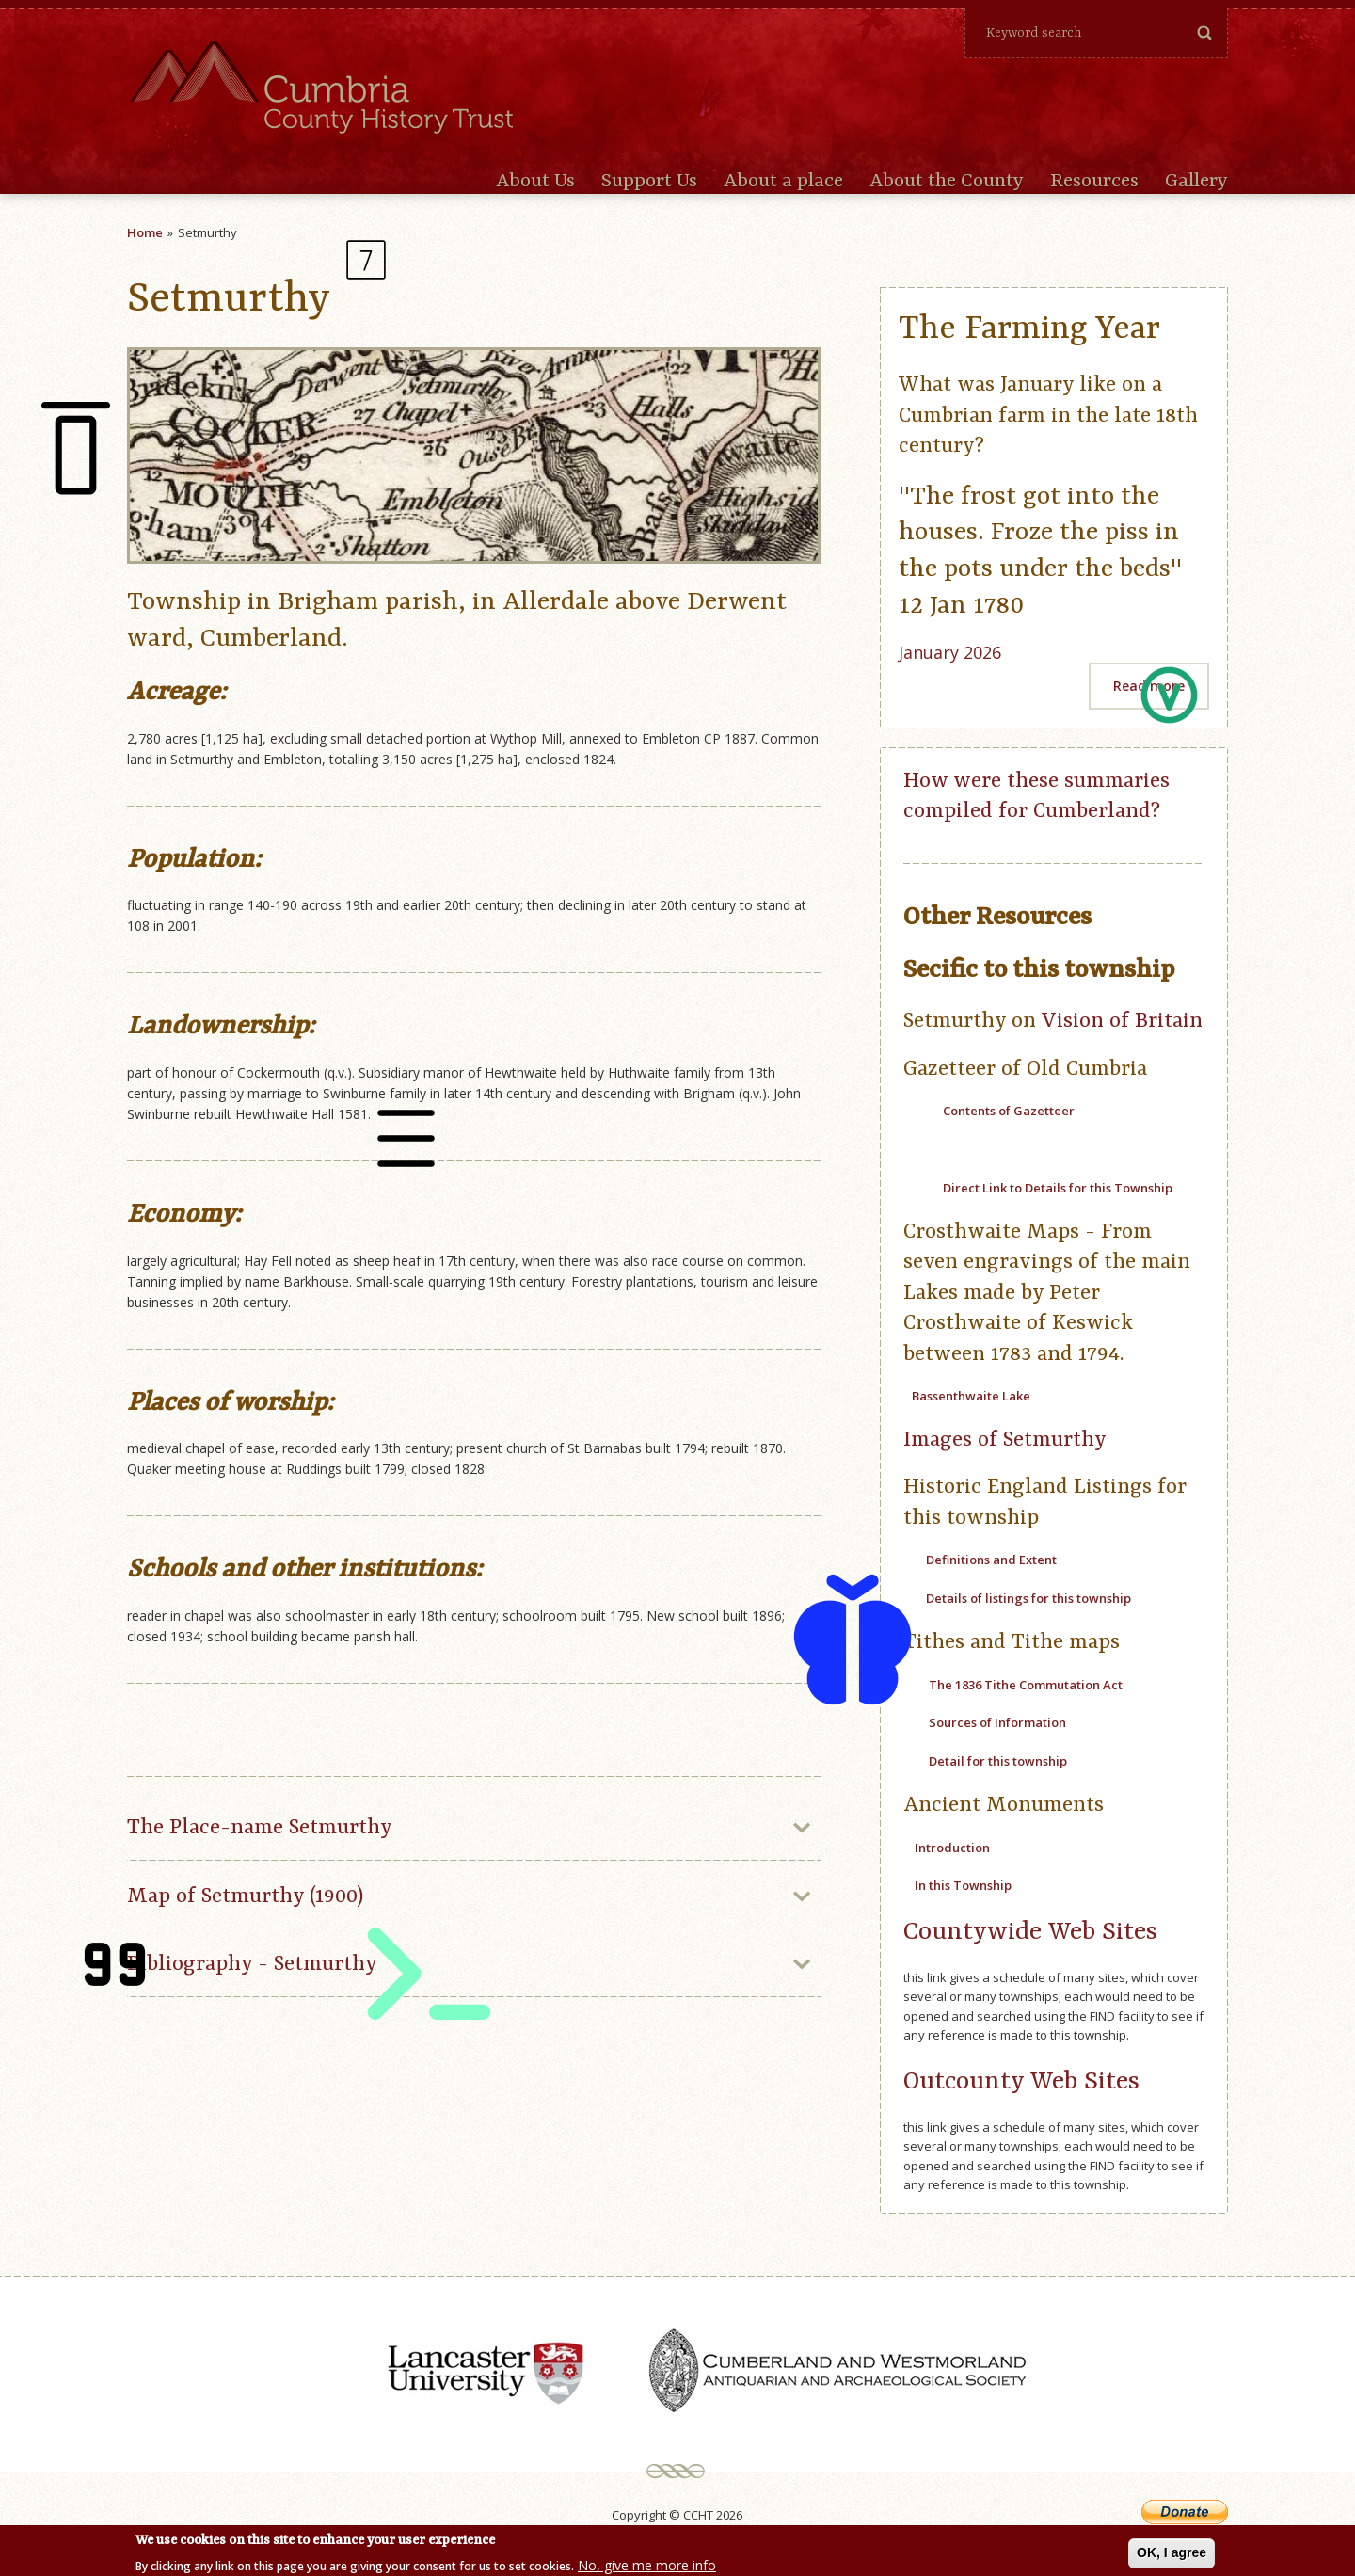  Describe the element at coordinates (429, 1974) in the screenshot. I see `open command line or terminal` at that location.